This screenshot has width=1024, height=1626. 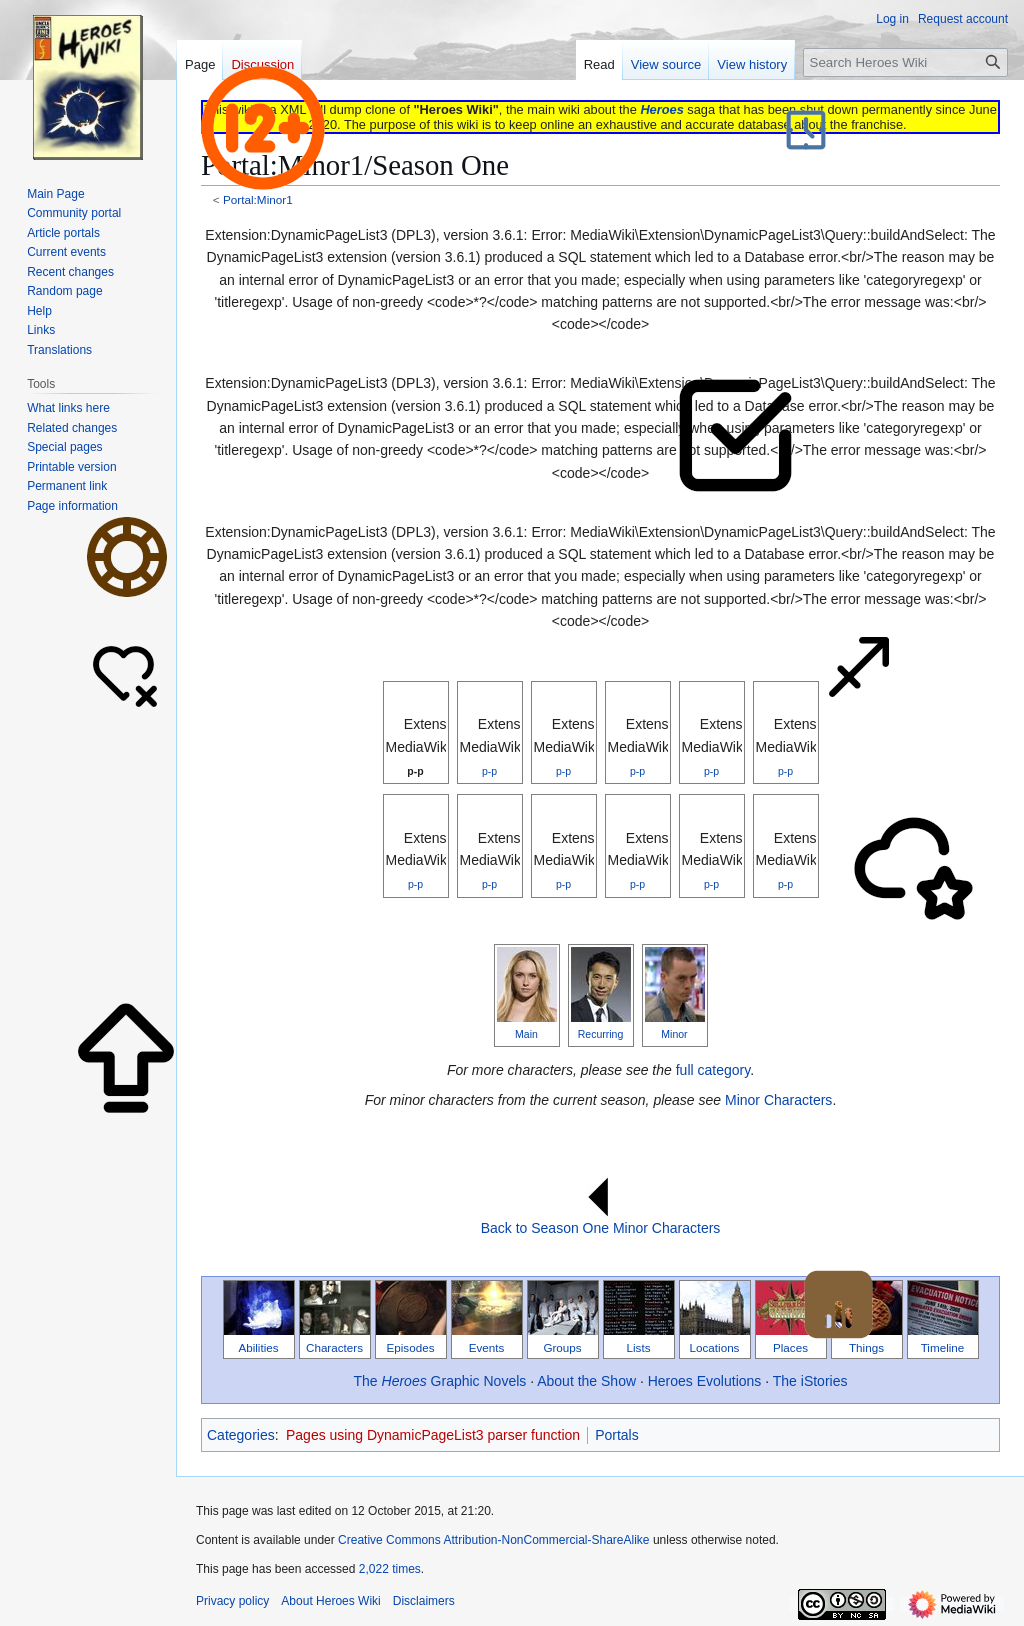 I want to click on upload a file or document, so click(x=126, y=1057).